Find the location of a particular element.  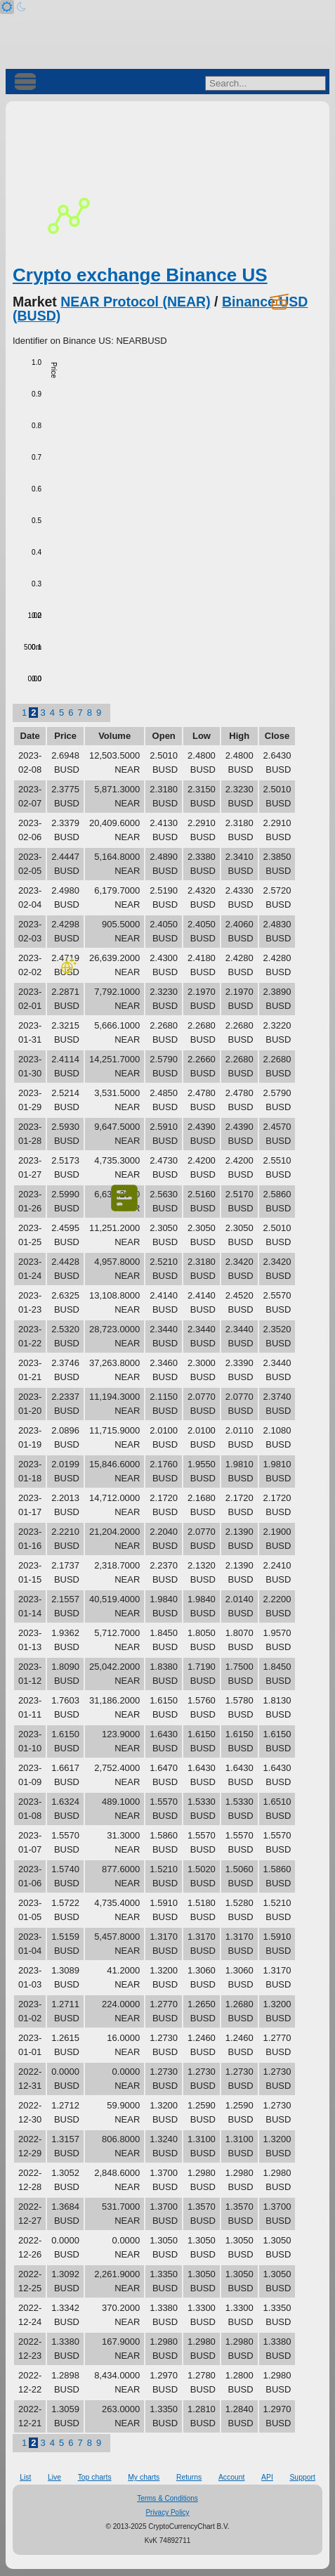

access cable car or gondola transit information is located at coordinates (279, 302).